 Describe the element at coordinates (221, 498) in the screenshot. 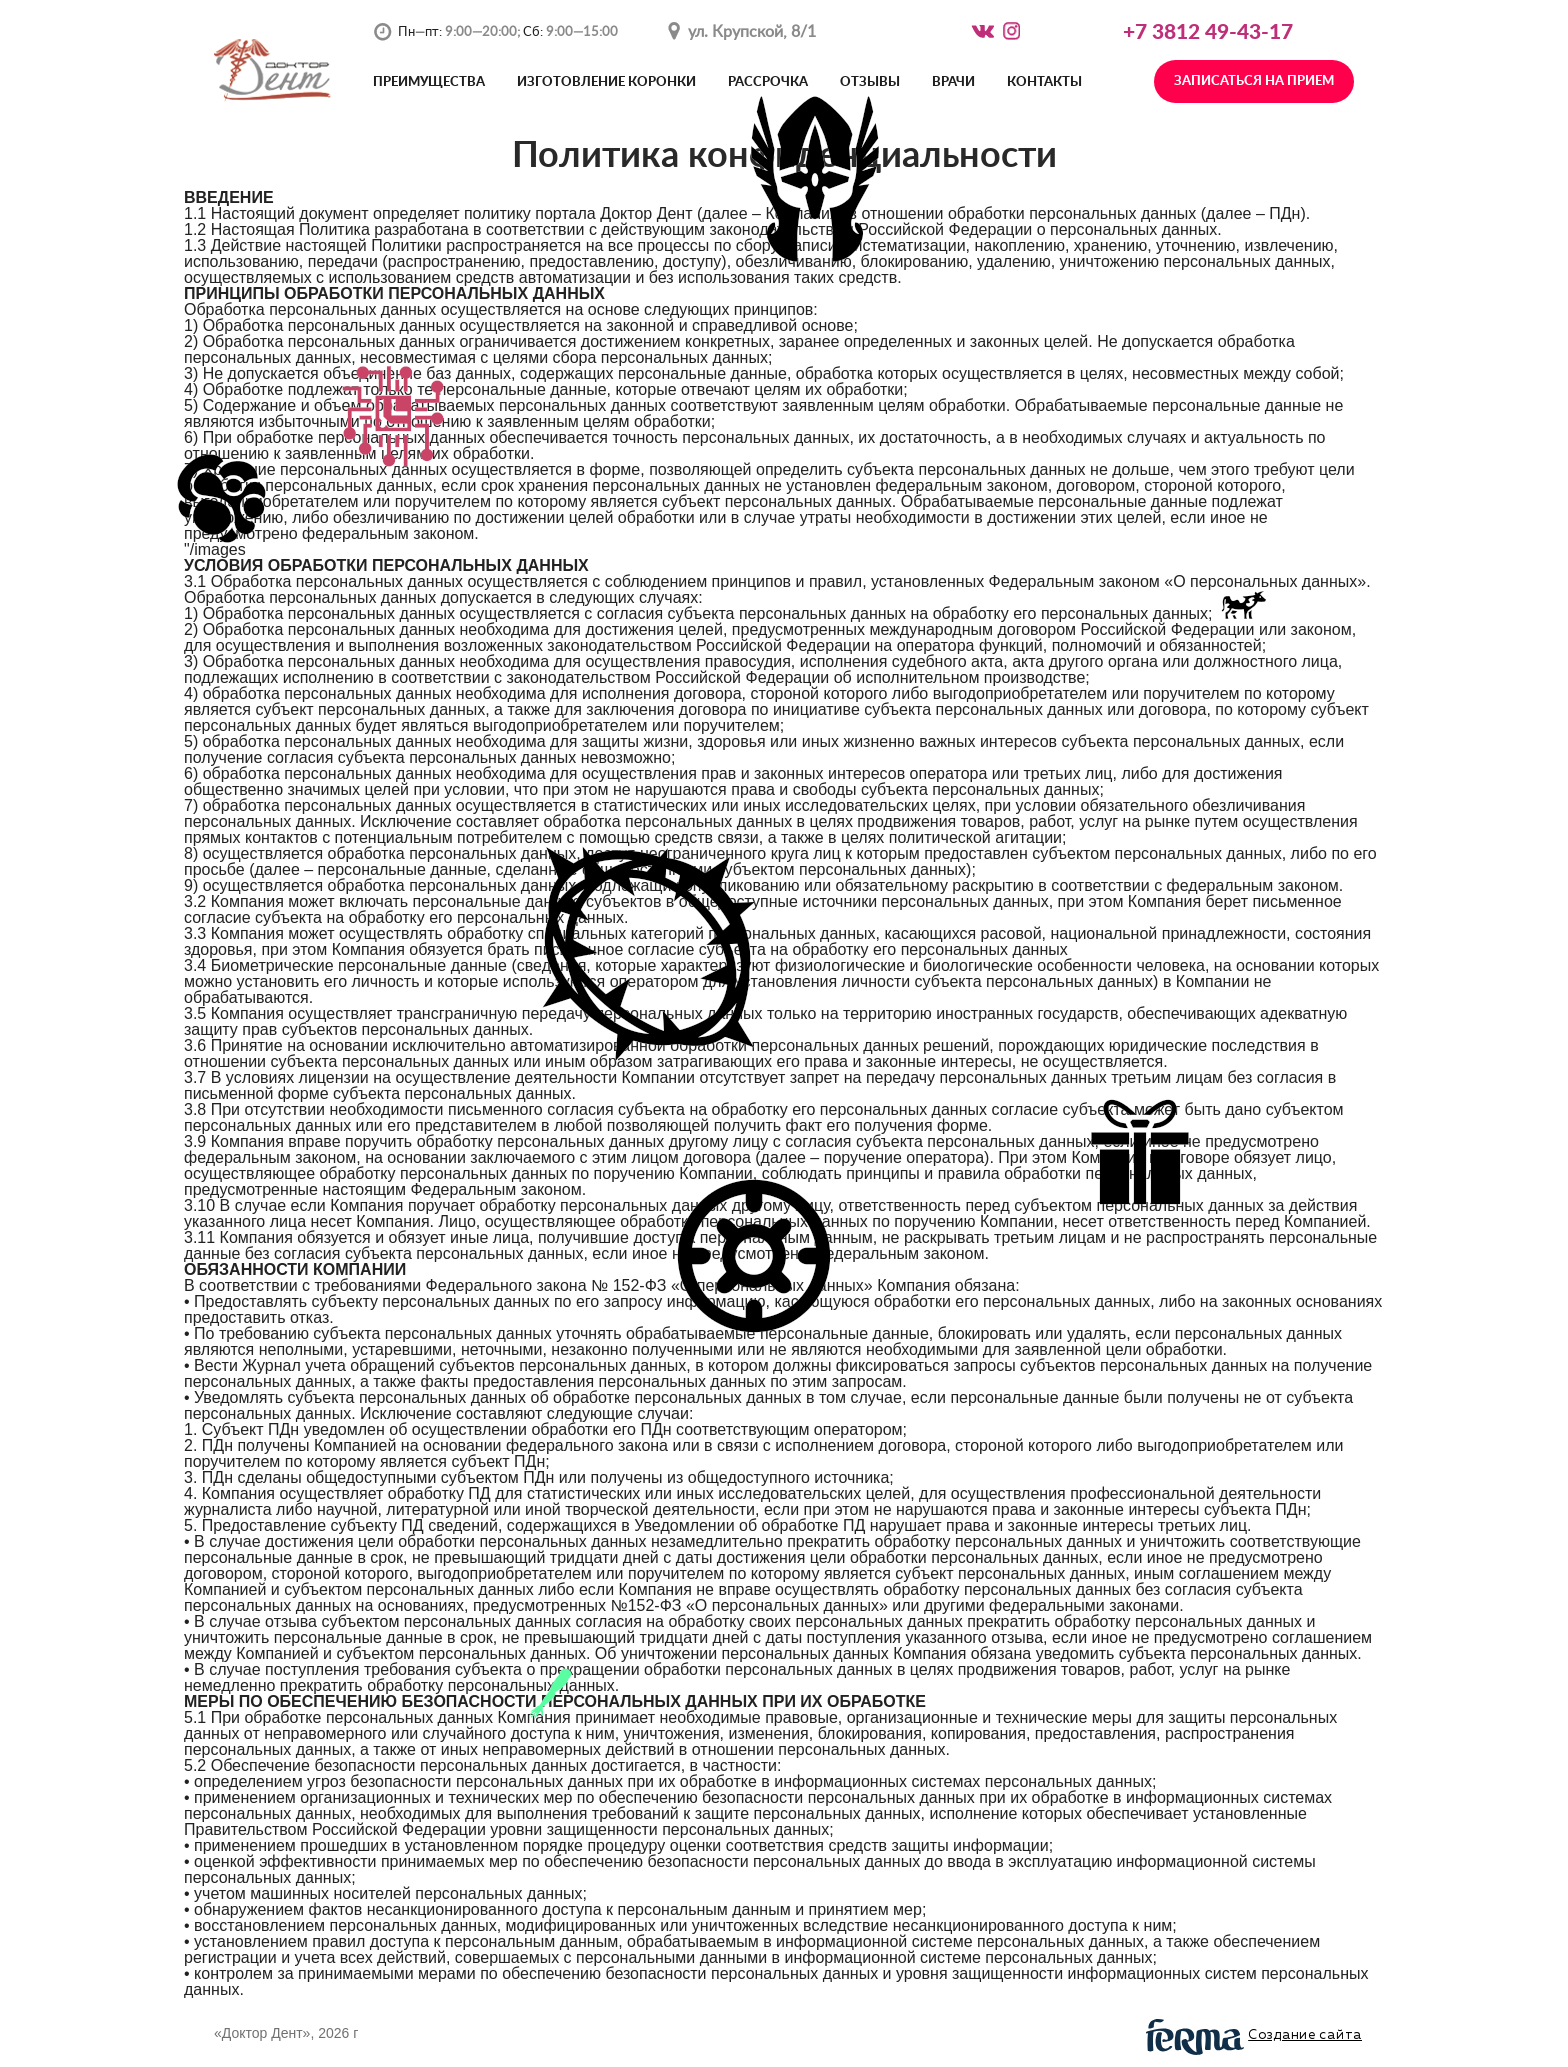

I see `indicates an organic or biological enemy type` at that location.